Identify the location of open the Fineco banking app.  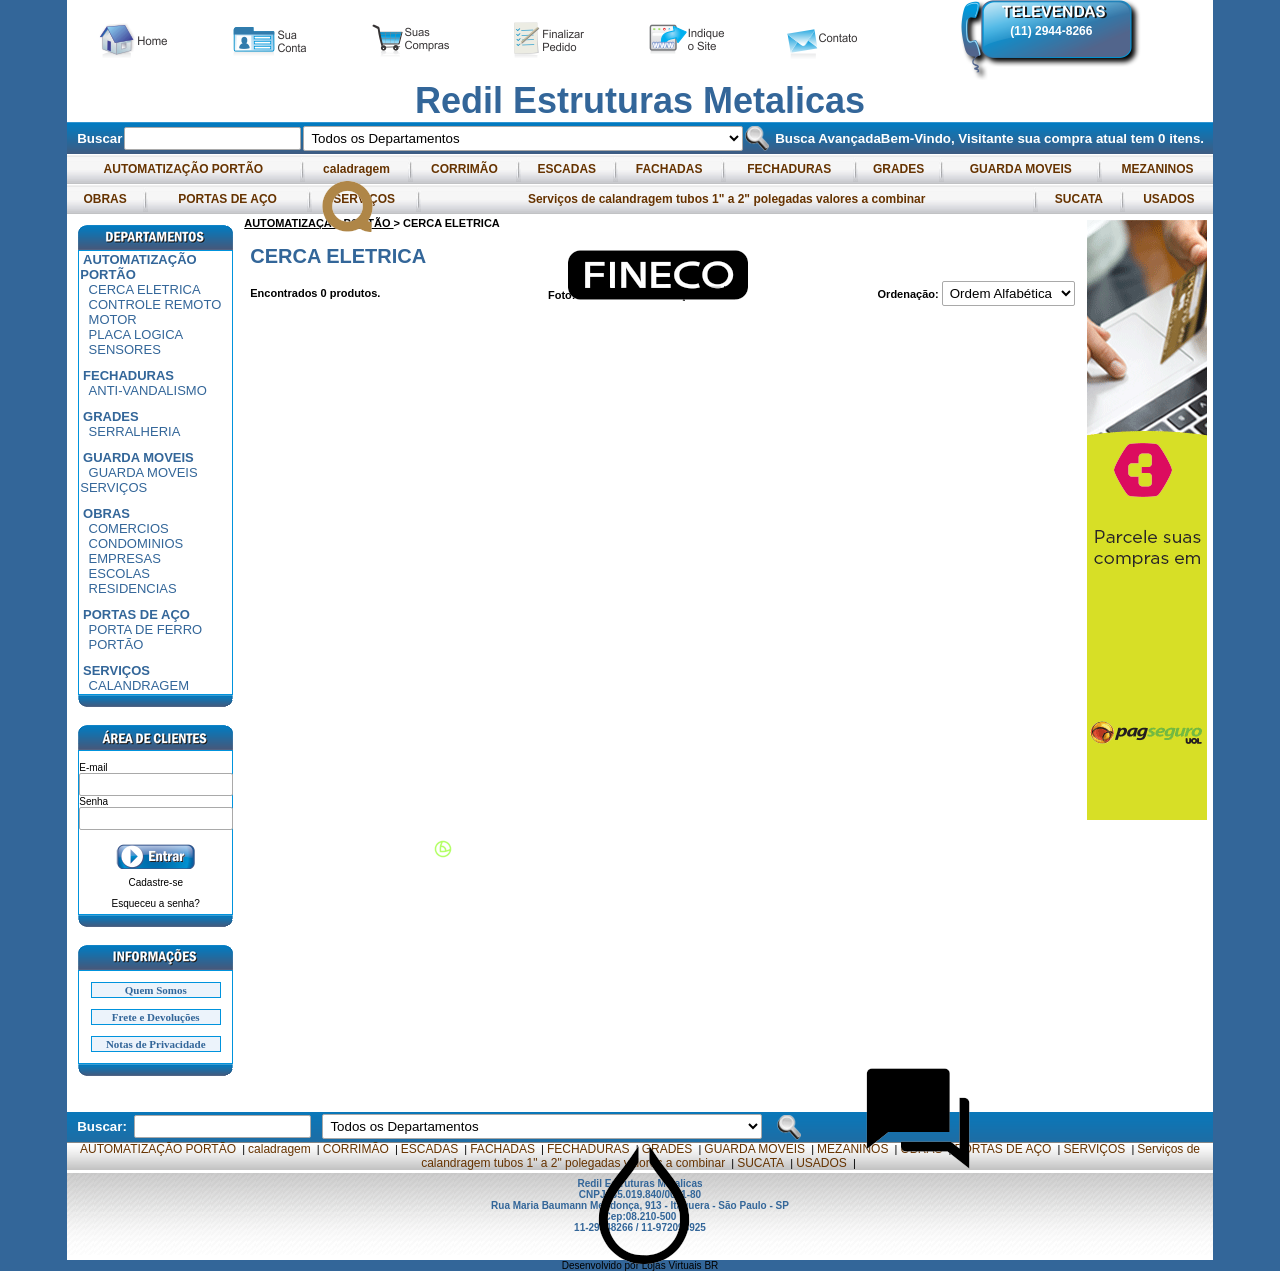
(658, 275).